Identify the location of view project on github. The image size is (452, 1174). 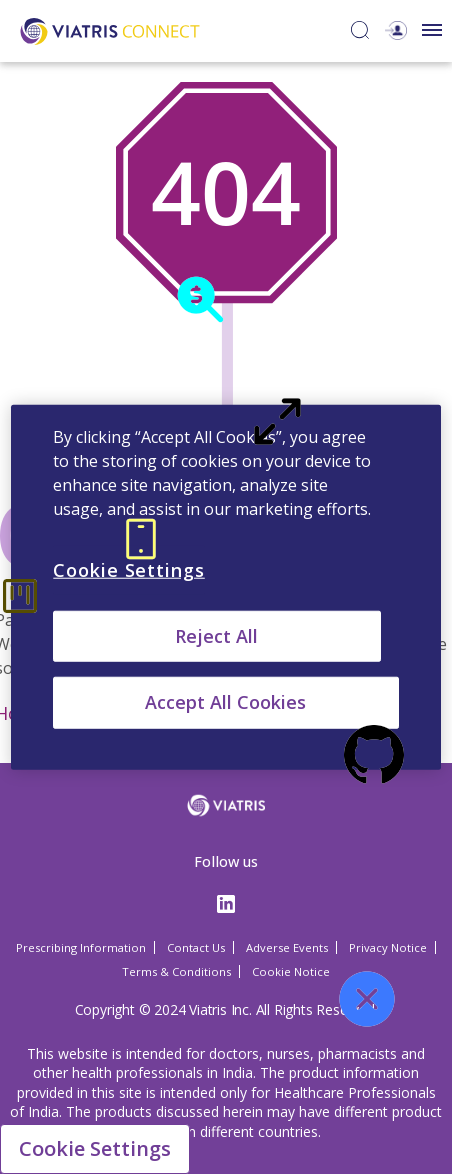
(374, 755).